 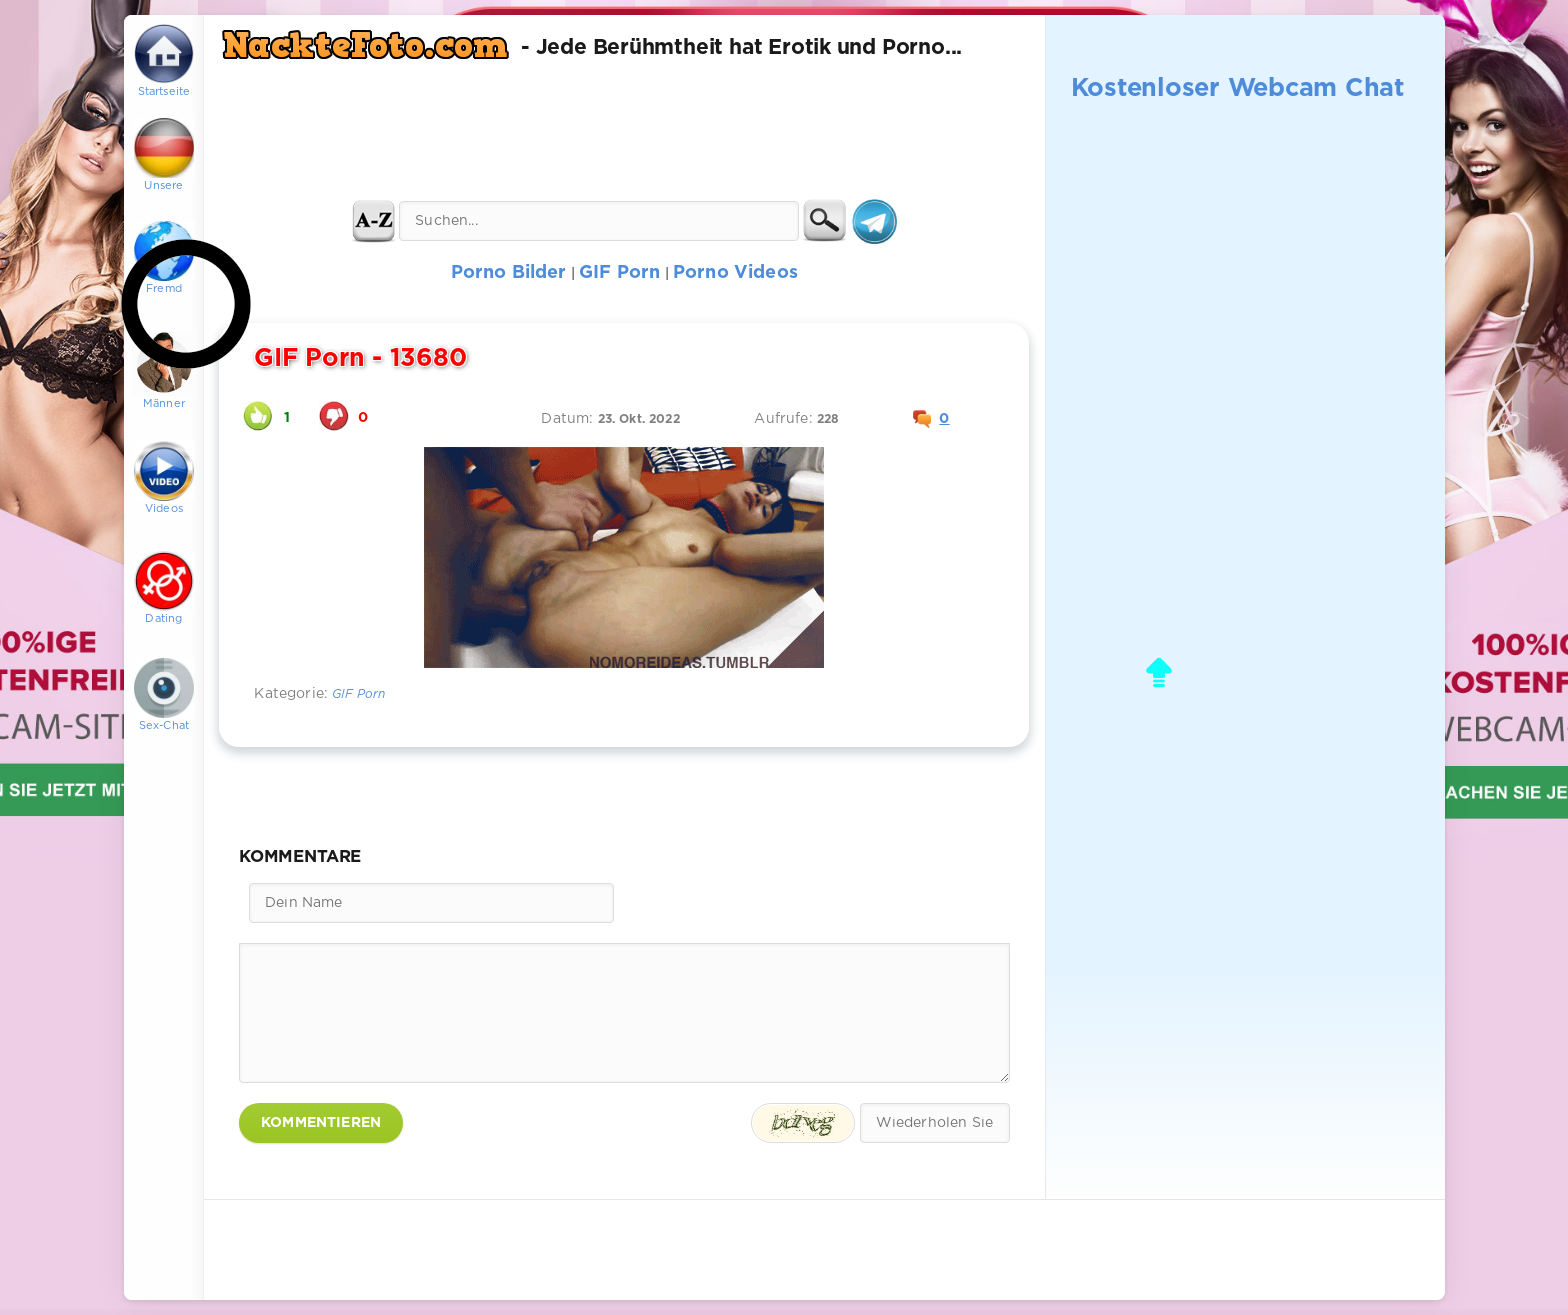 I want to click on upload multiple files, so click(x=1159, y=672).